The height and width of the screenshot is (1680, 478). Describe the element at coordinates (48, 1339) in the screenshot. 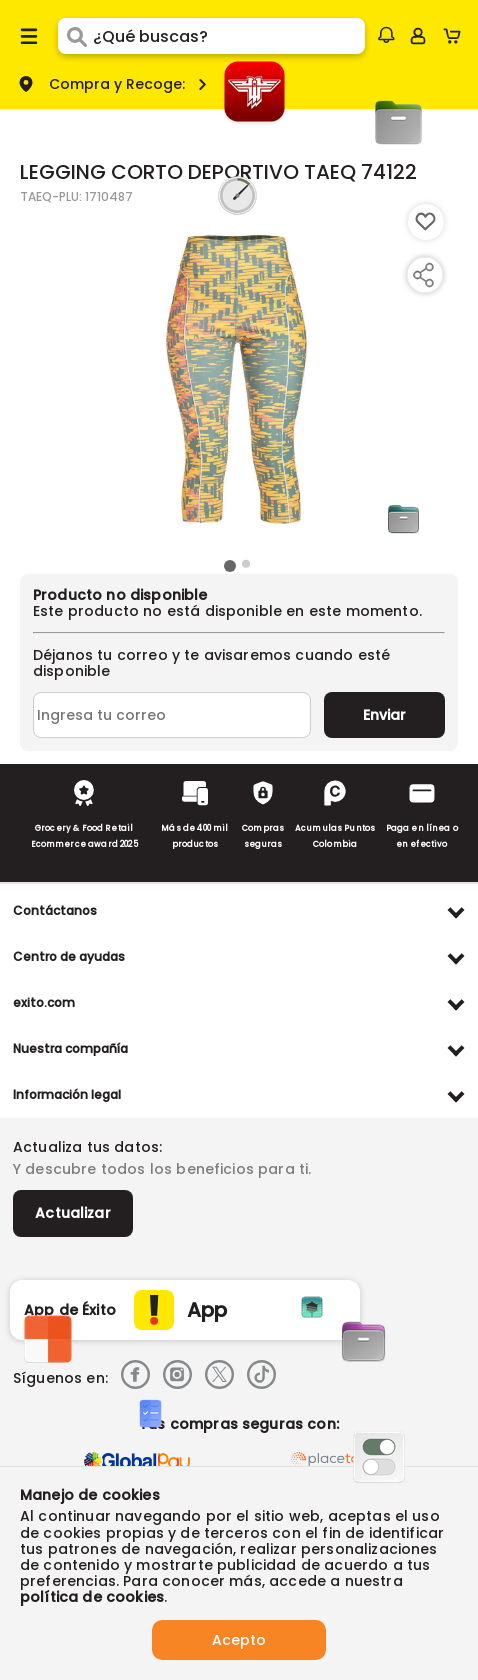

I see `switch to the bottom-left workspace` at that location.